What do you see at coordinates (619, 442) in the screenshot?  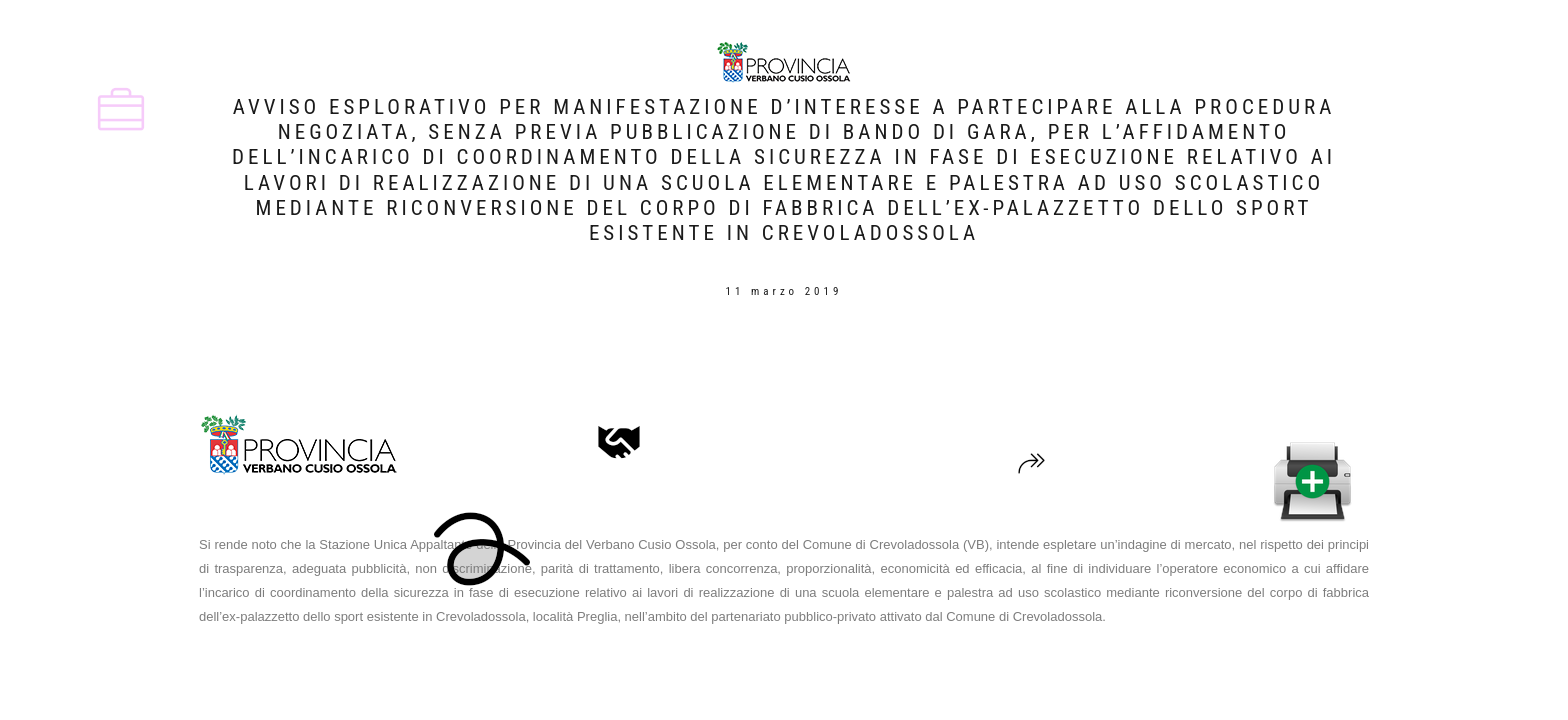 I see `confirm a partnership or agreement` at bounding box center [619, 442].